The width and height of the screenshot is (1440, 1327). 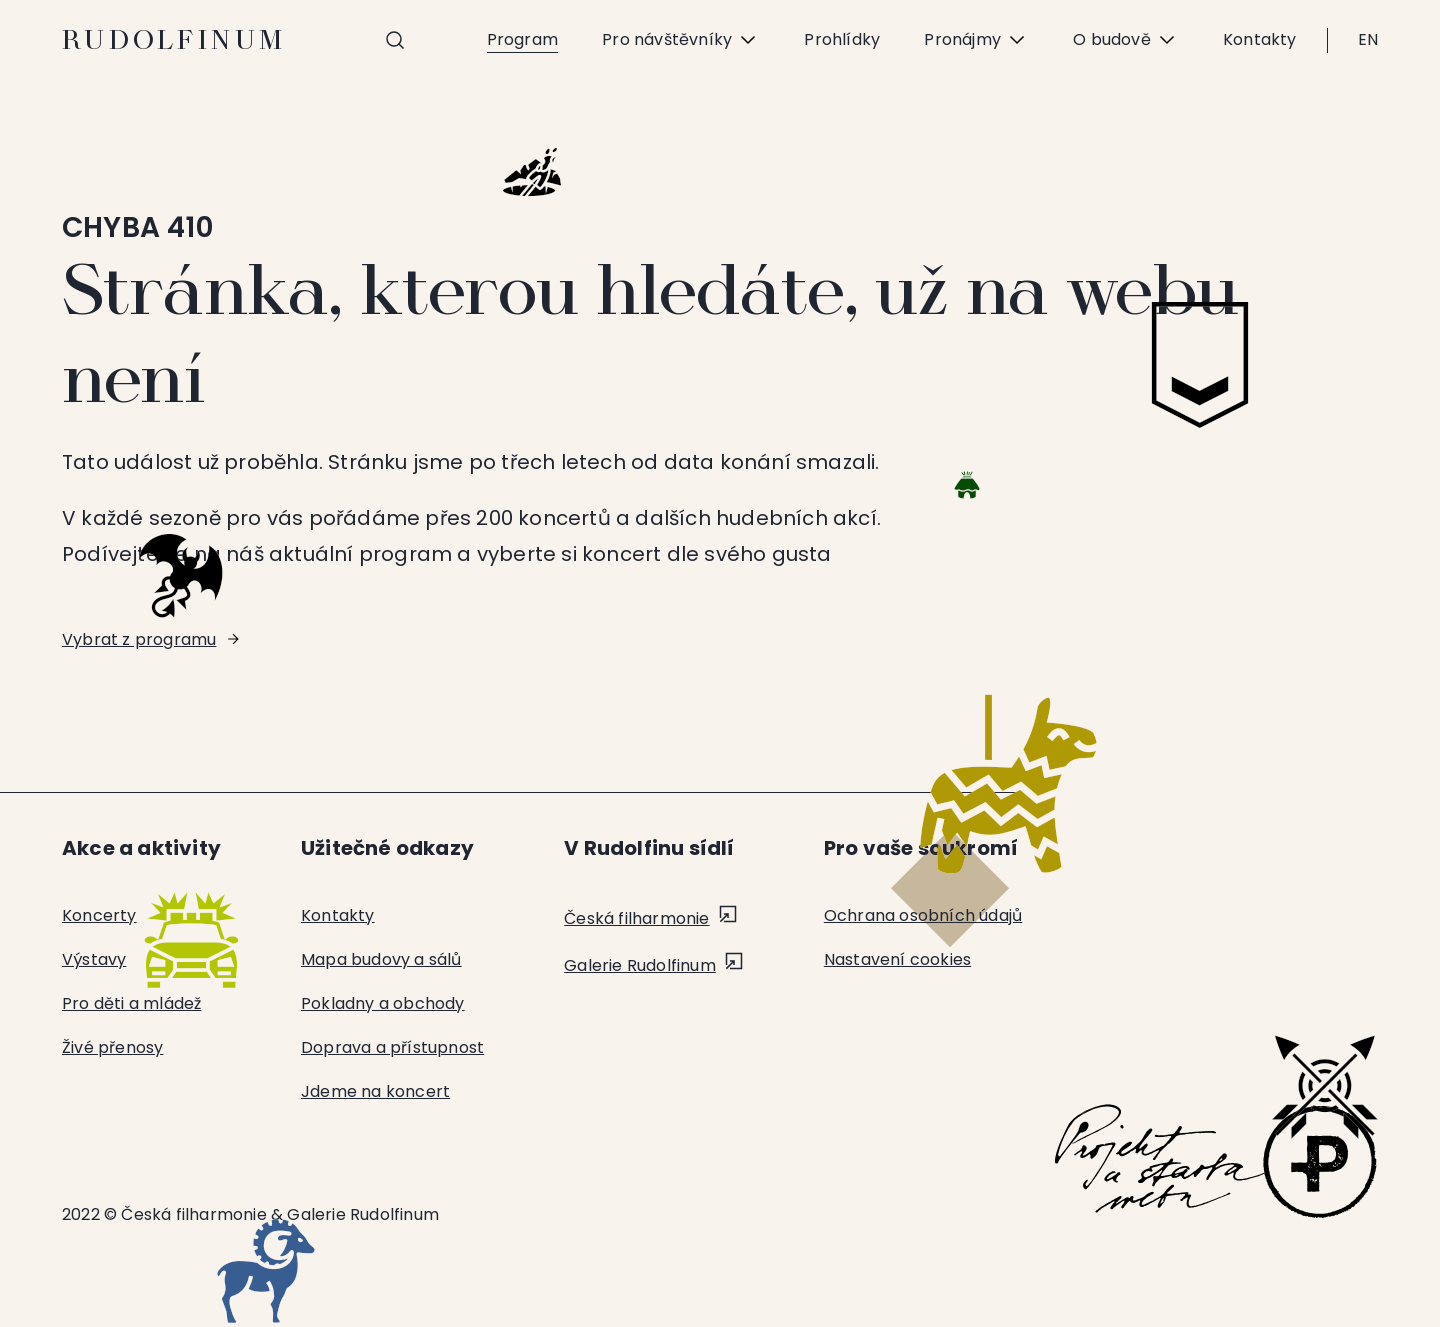 What do you see at coordinates (1008, 785) in the screenshot?
I see `party or celebration theme indicator` at bounding box center [1008, 785].